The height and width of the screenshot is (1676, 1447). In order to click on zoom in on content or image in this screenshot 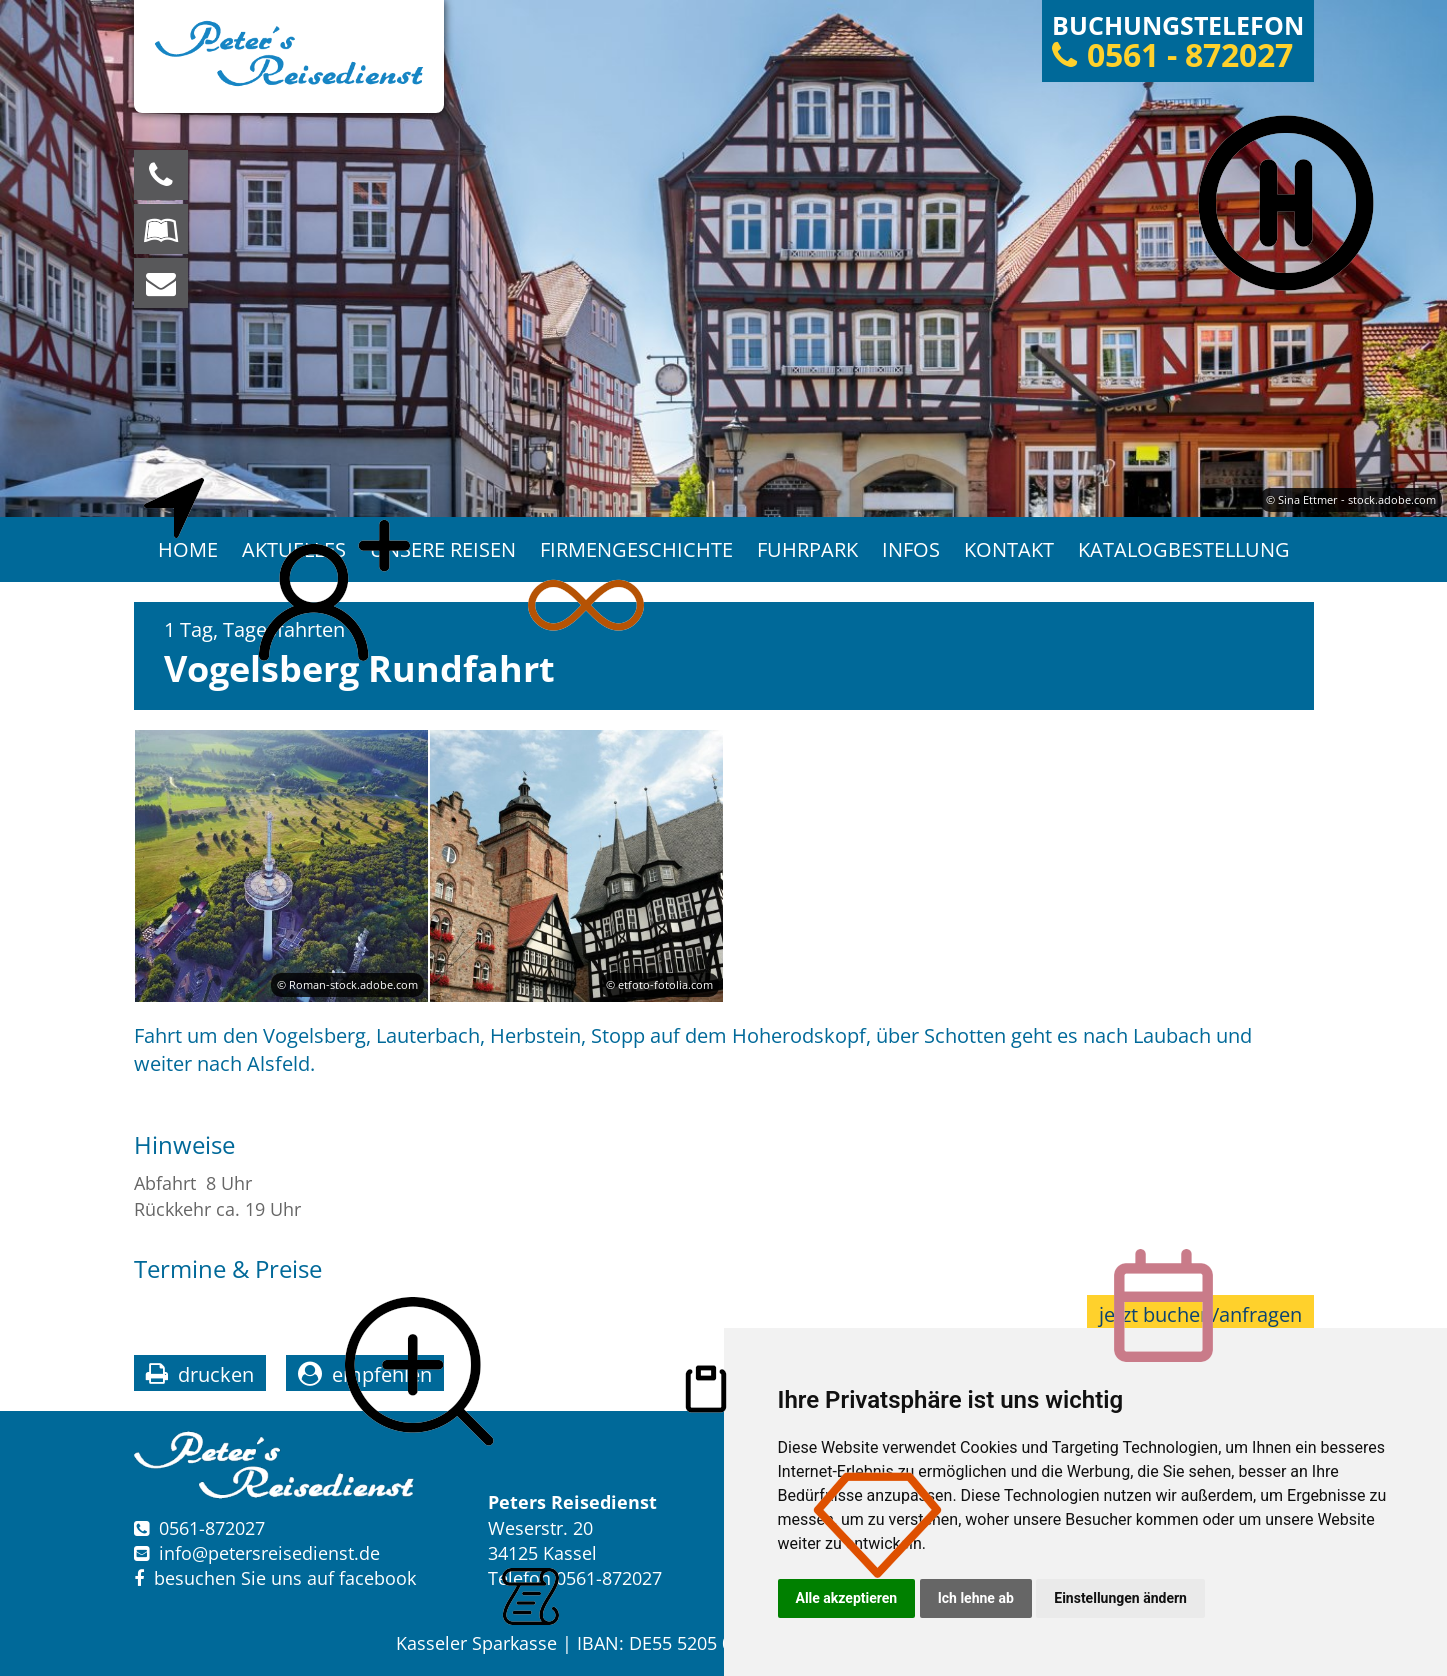, I will do `click(422, 1374)`.